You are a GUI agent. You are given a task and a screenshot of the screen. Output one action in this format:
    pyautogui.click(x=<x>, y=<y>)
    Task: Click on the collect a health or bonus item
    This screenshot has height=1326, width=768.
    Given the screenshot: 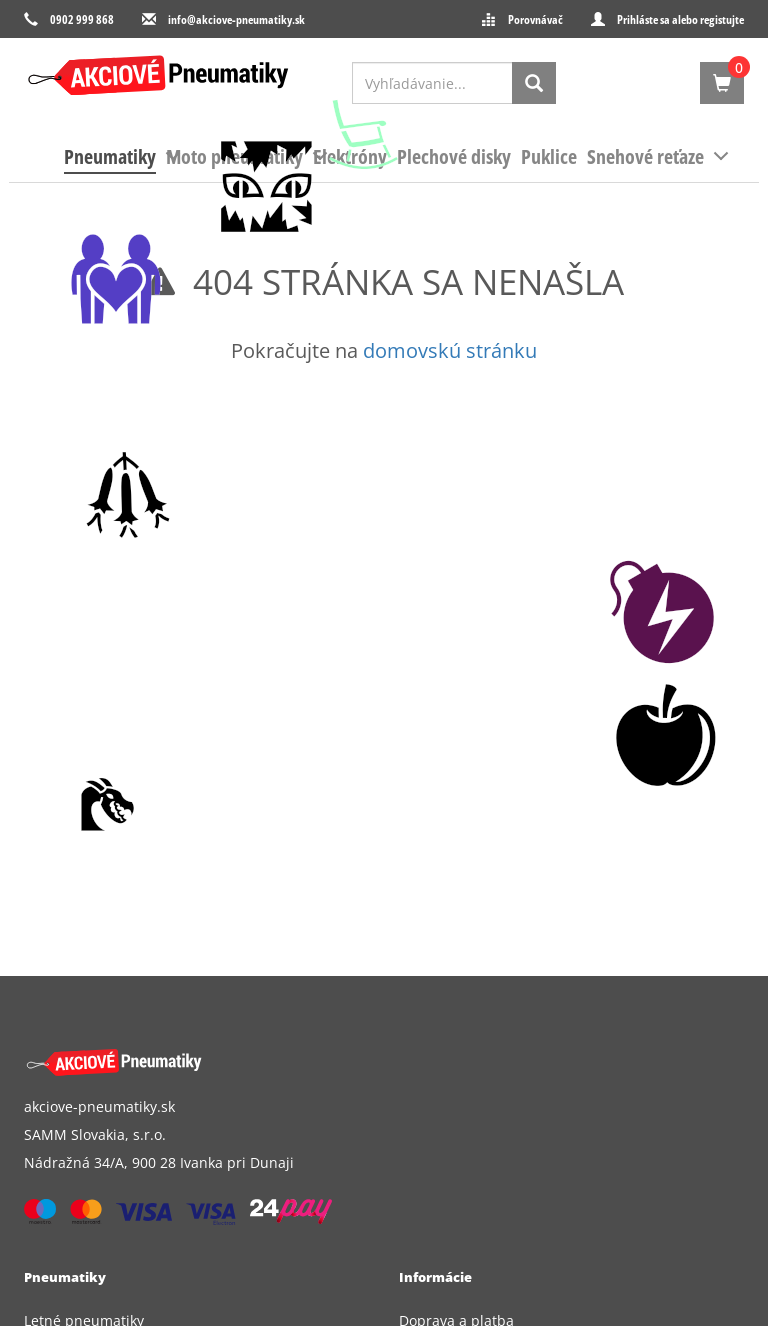 What is the action you would take?
    pyautogui.click(x=666, y=735)
    